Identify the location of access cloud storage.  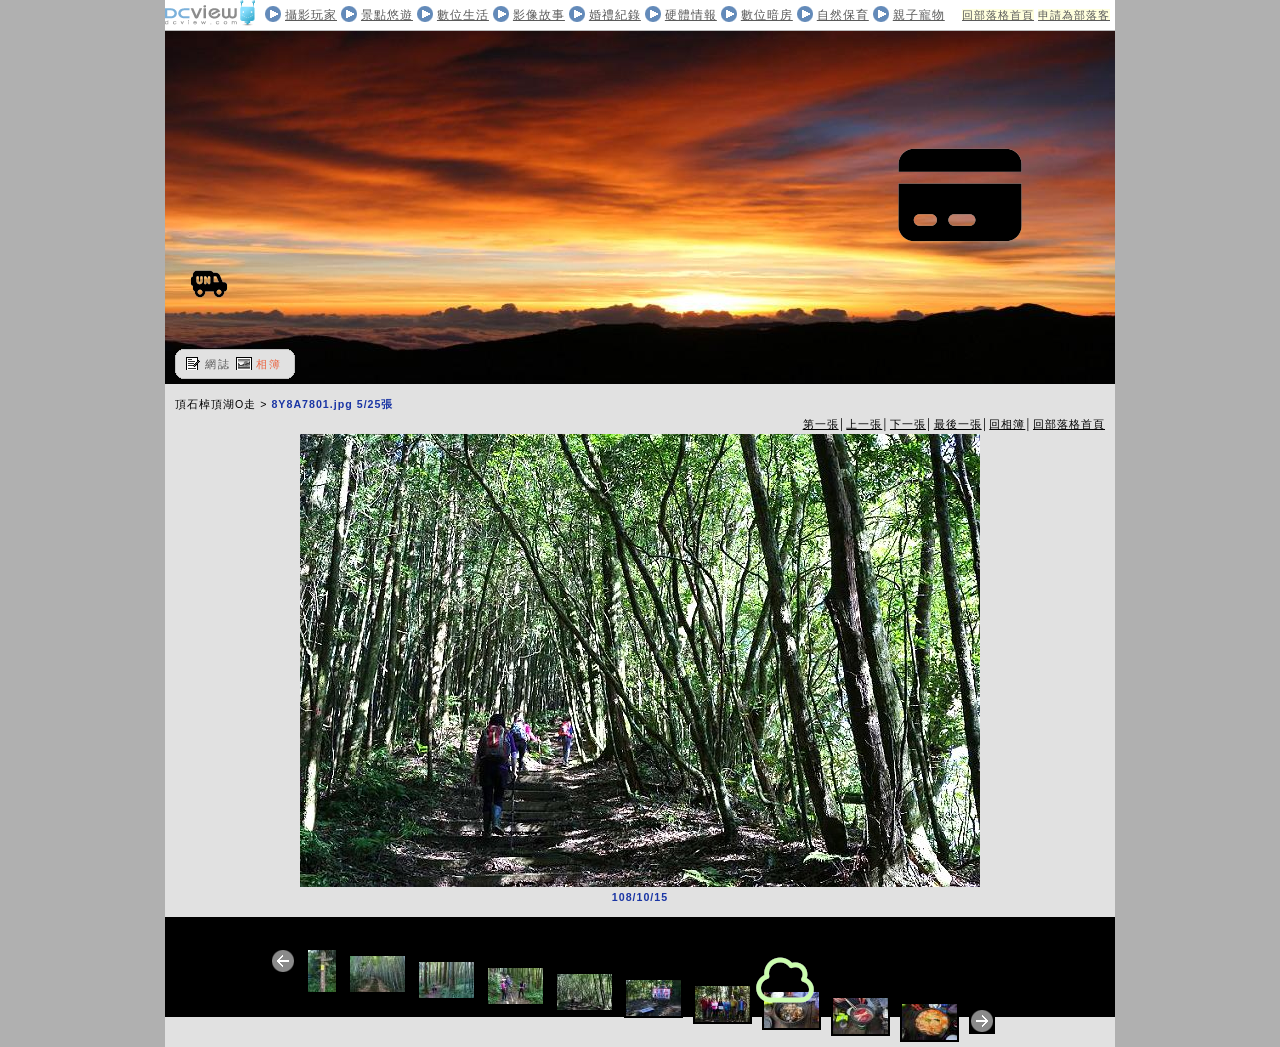
(785, 980).